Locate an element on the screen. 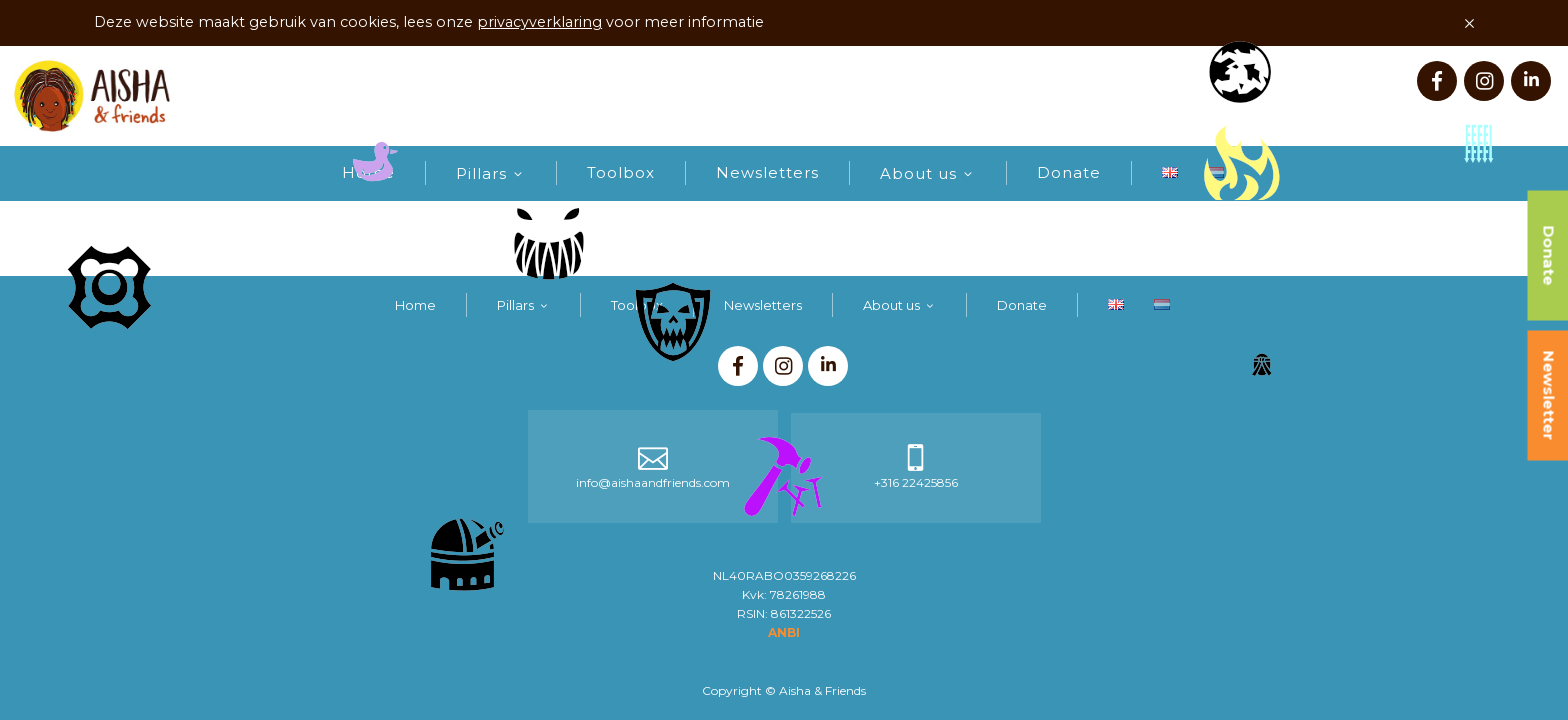 The height and width of the screenshot is (720, 1568). equip a headband accessory for your character is located at coordinates (1262, 365).